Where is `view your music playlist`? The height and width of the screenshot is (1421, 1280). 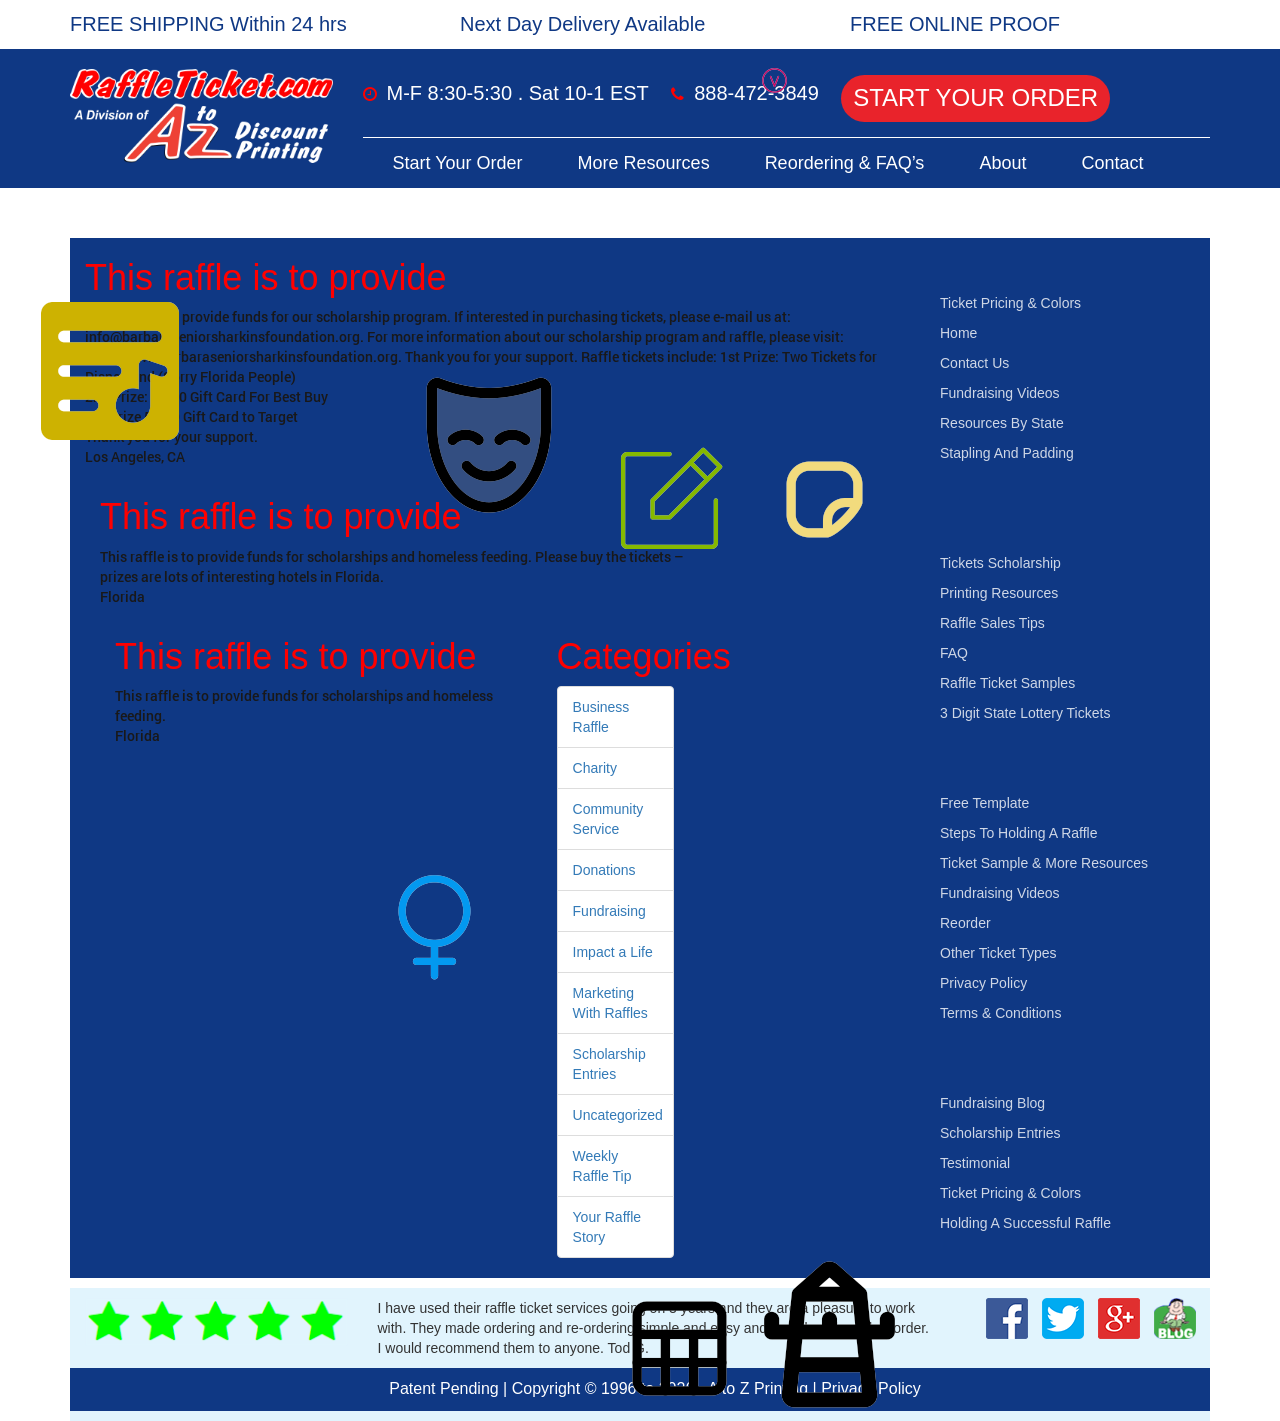 view your music playlist is located at coordinates (110, 371).